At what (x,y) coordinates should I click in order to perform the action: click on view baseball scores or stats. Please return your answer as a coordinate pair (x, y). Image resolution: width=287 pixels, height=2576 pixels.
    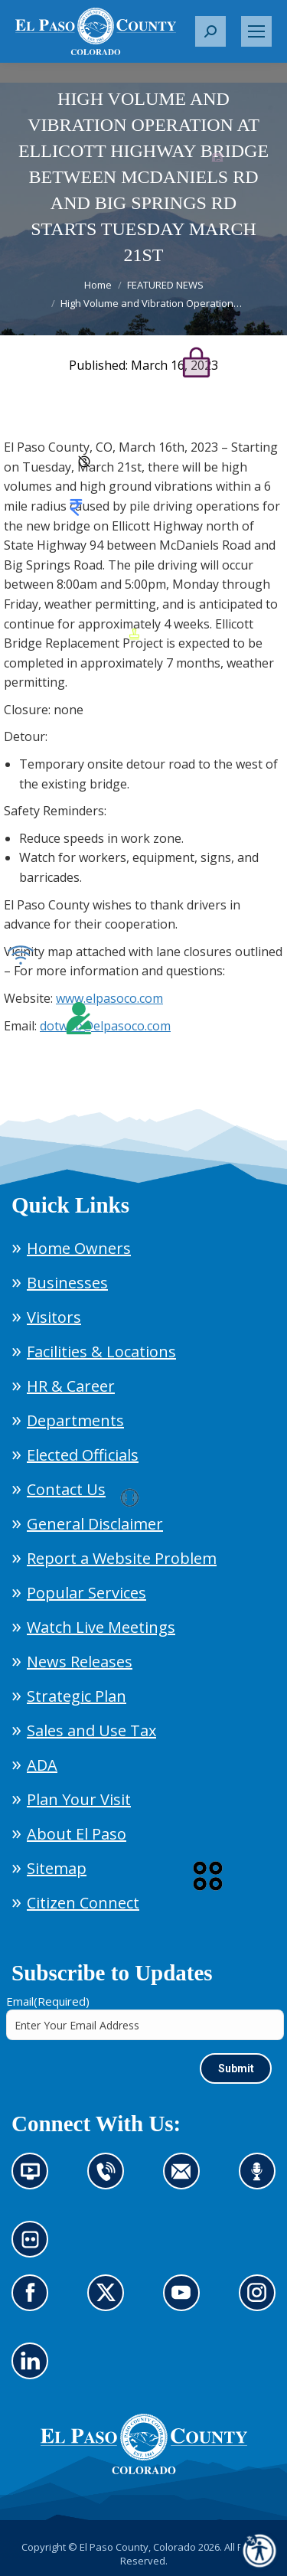
    Looking at the image, I should click on (129, 1497).